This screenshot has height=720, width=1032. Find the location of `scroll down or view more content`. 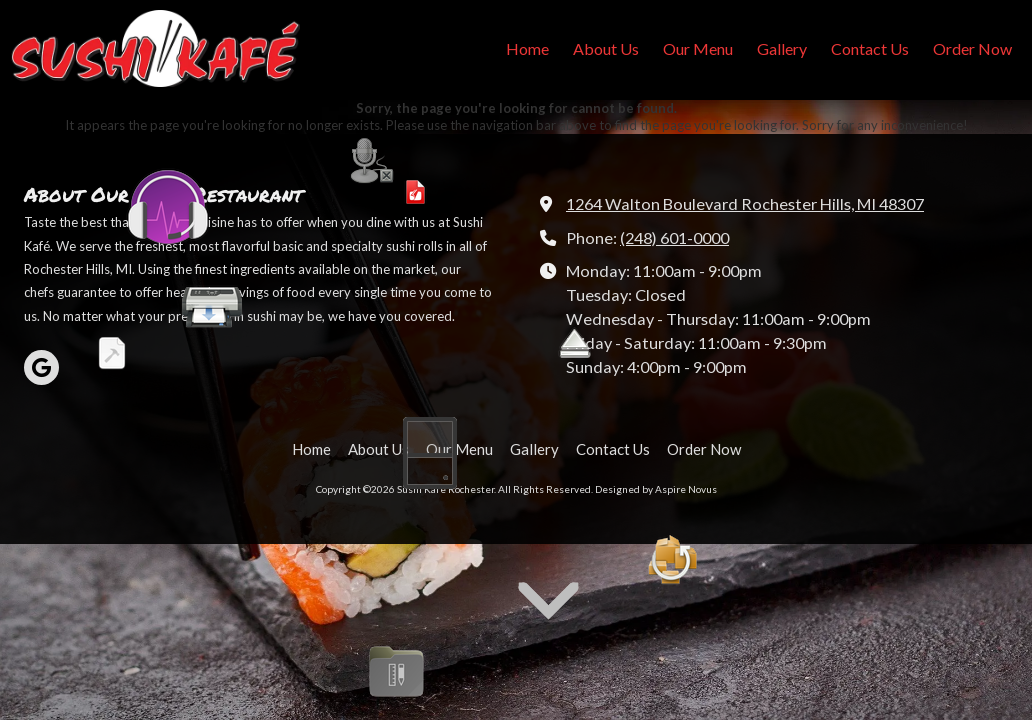

scroll down or view more content is located at coordinates (548, 602).